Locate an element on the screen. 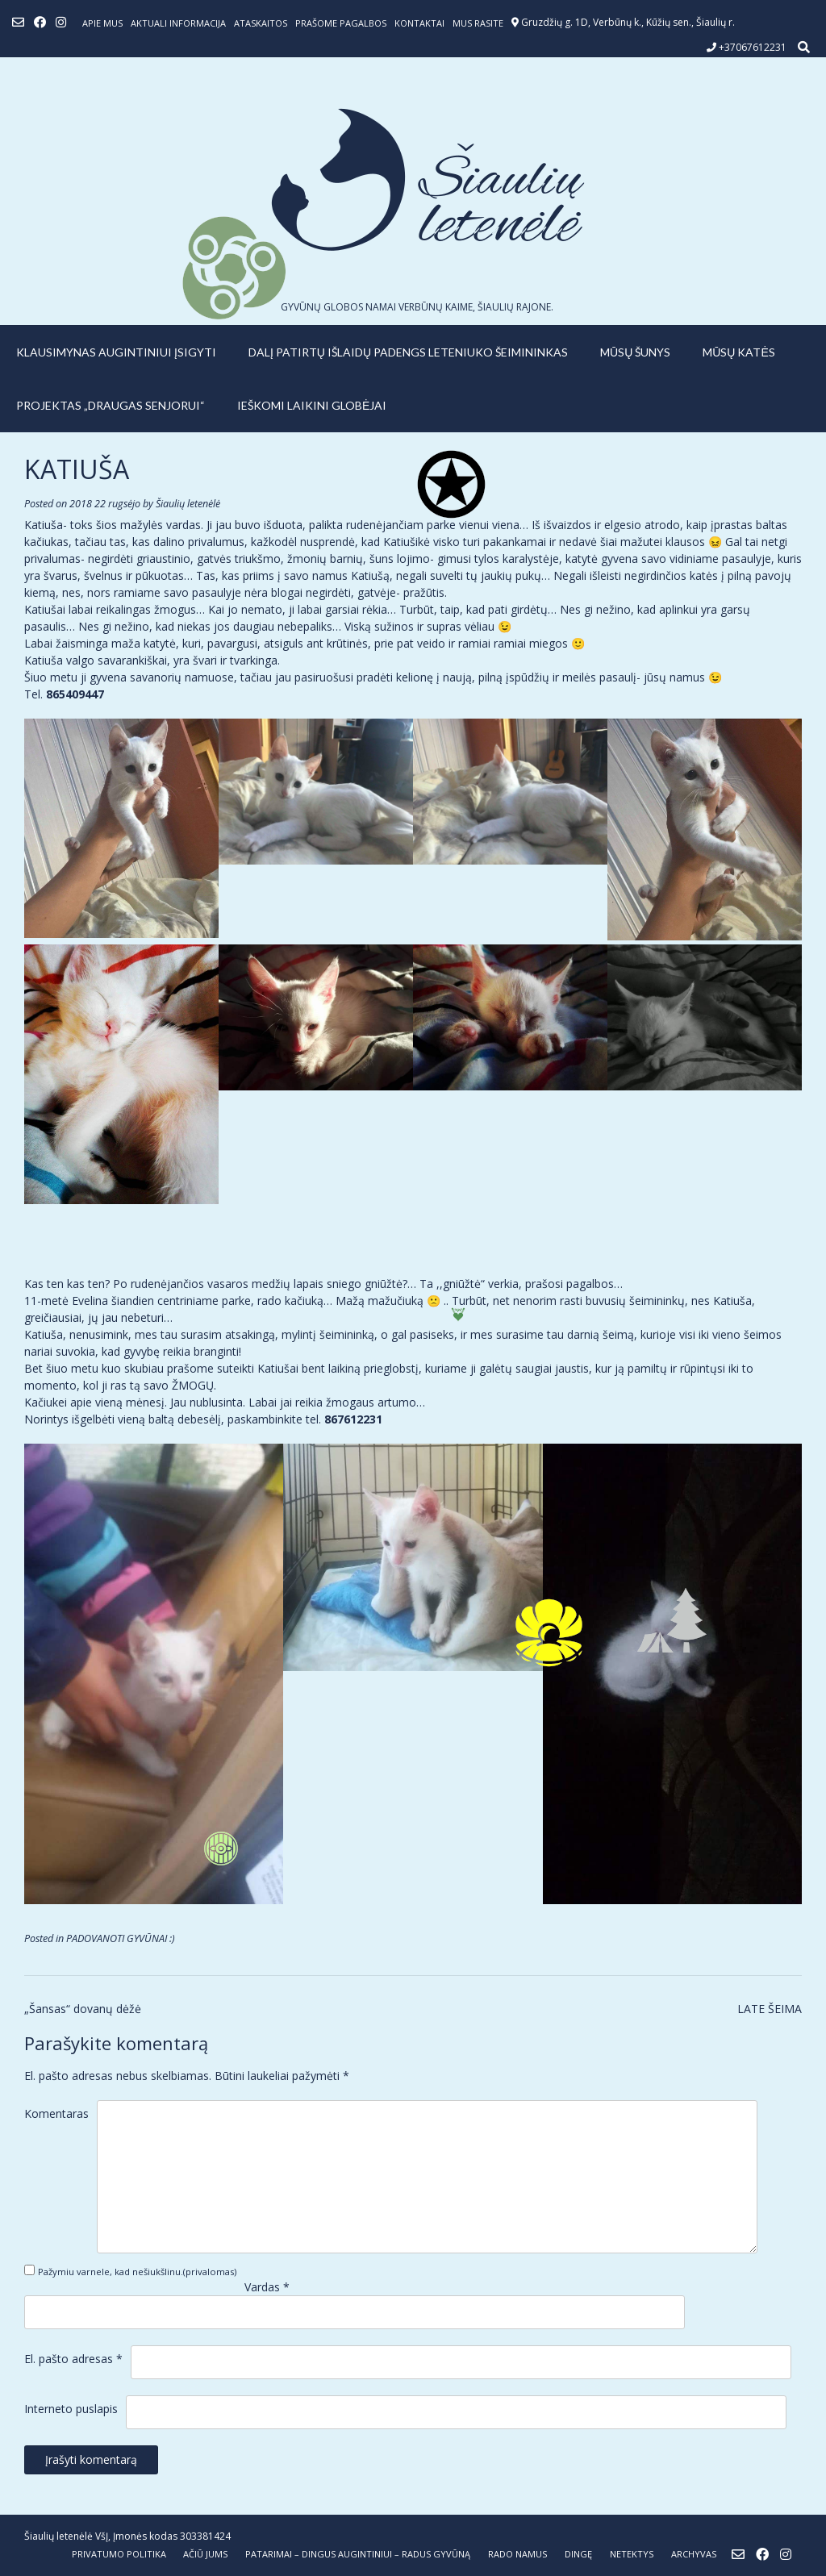  view health or vitality status in a game is located at coordinates (458, 1315).